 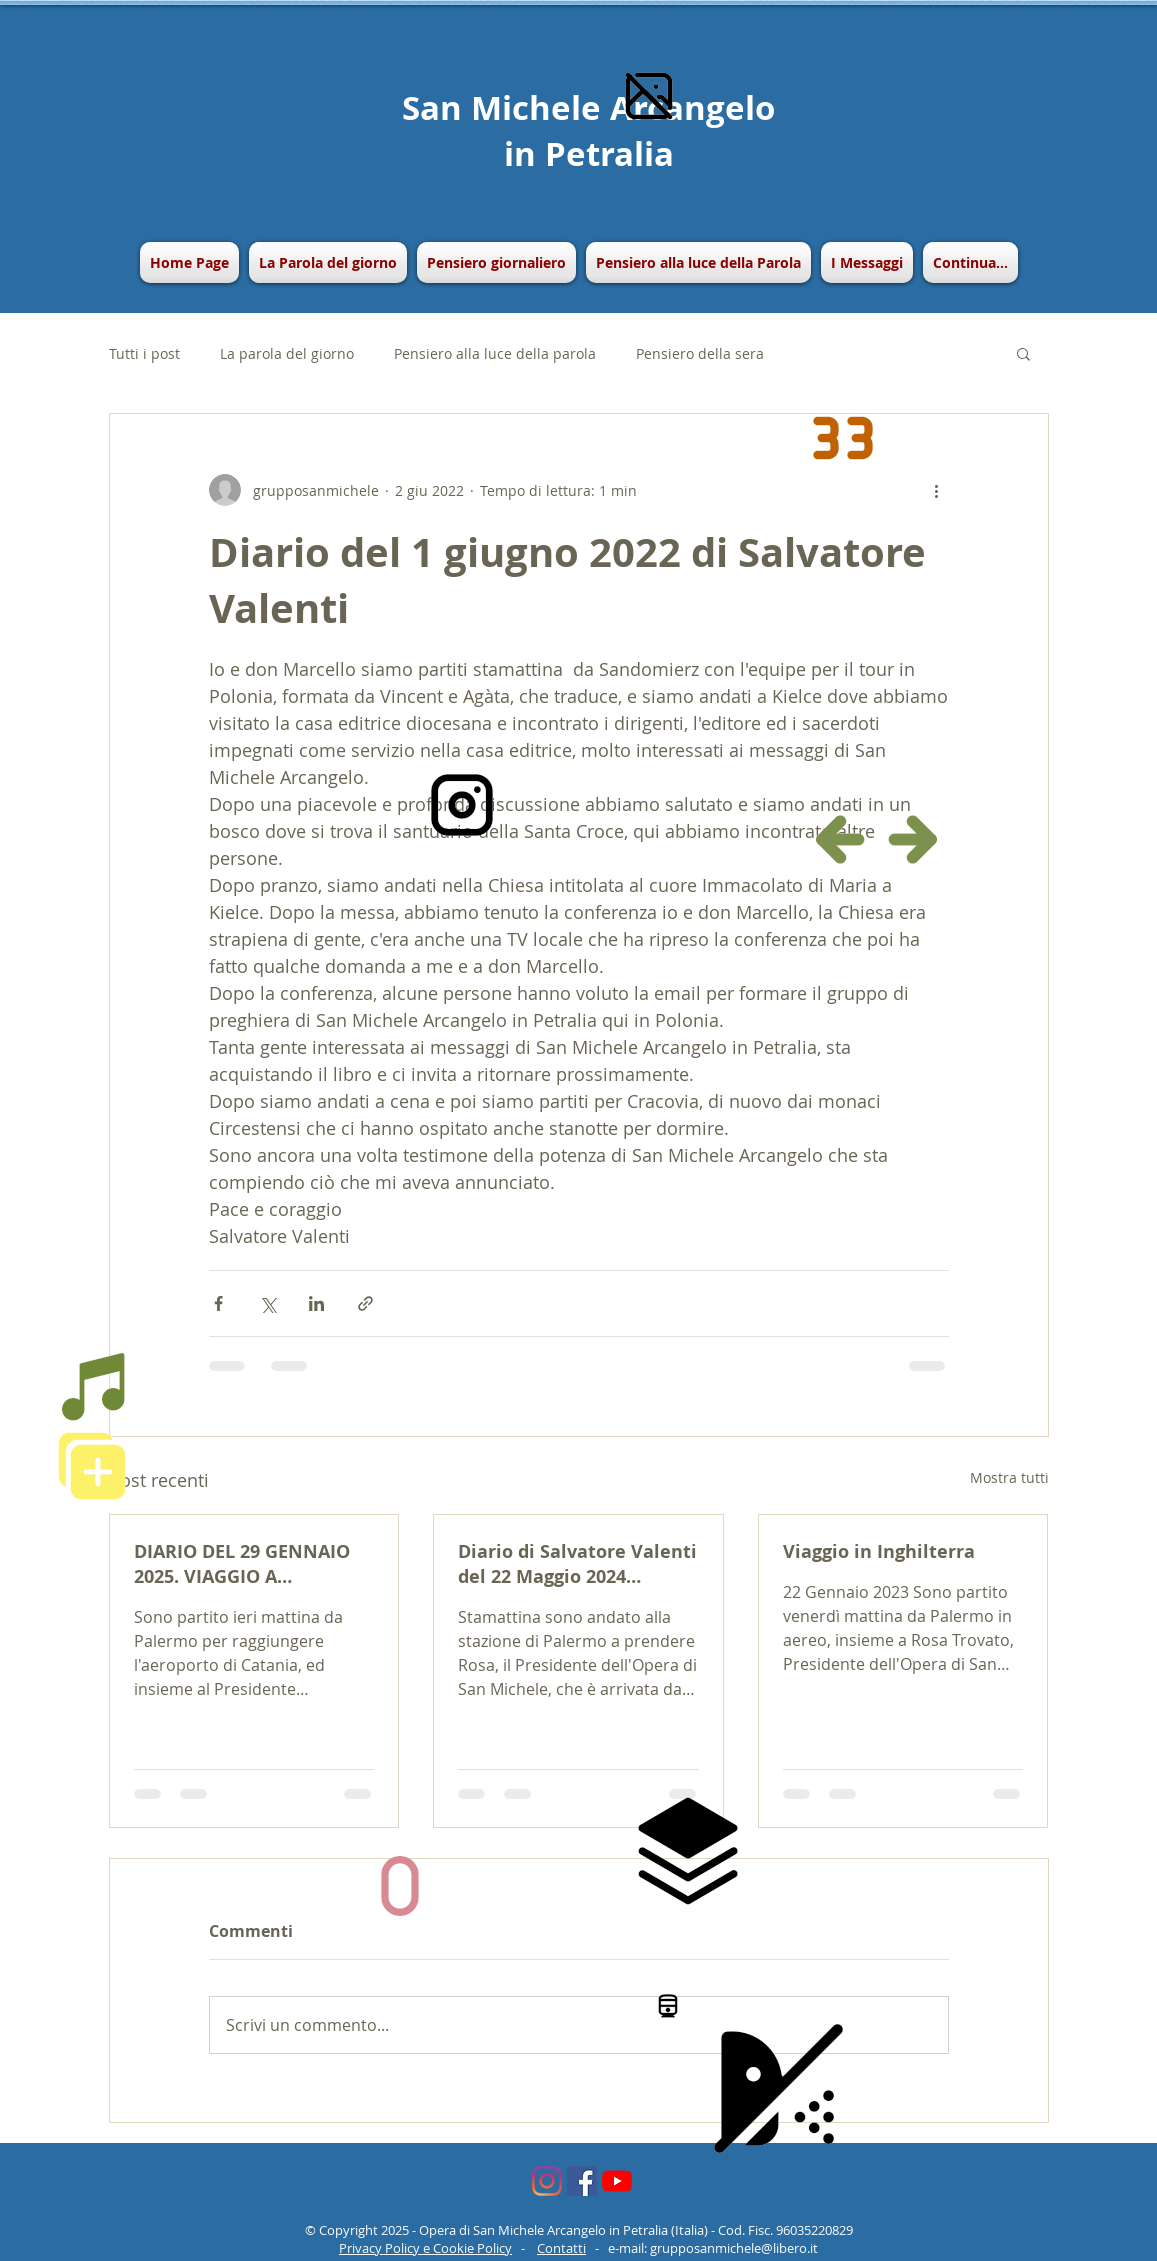 I want to click on image unavailable or cannot be displayed, so click(x=649, y=96).